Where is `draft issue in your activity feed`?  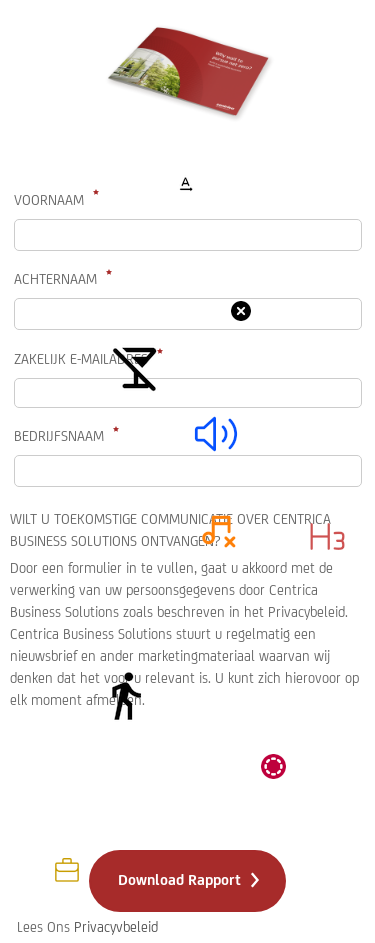 draft issue in your activity feed is located at coordinates (273, 766).